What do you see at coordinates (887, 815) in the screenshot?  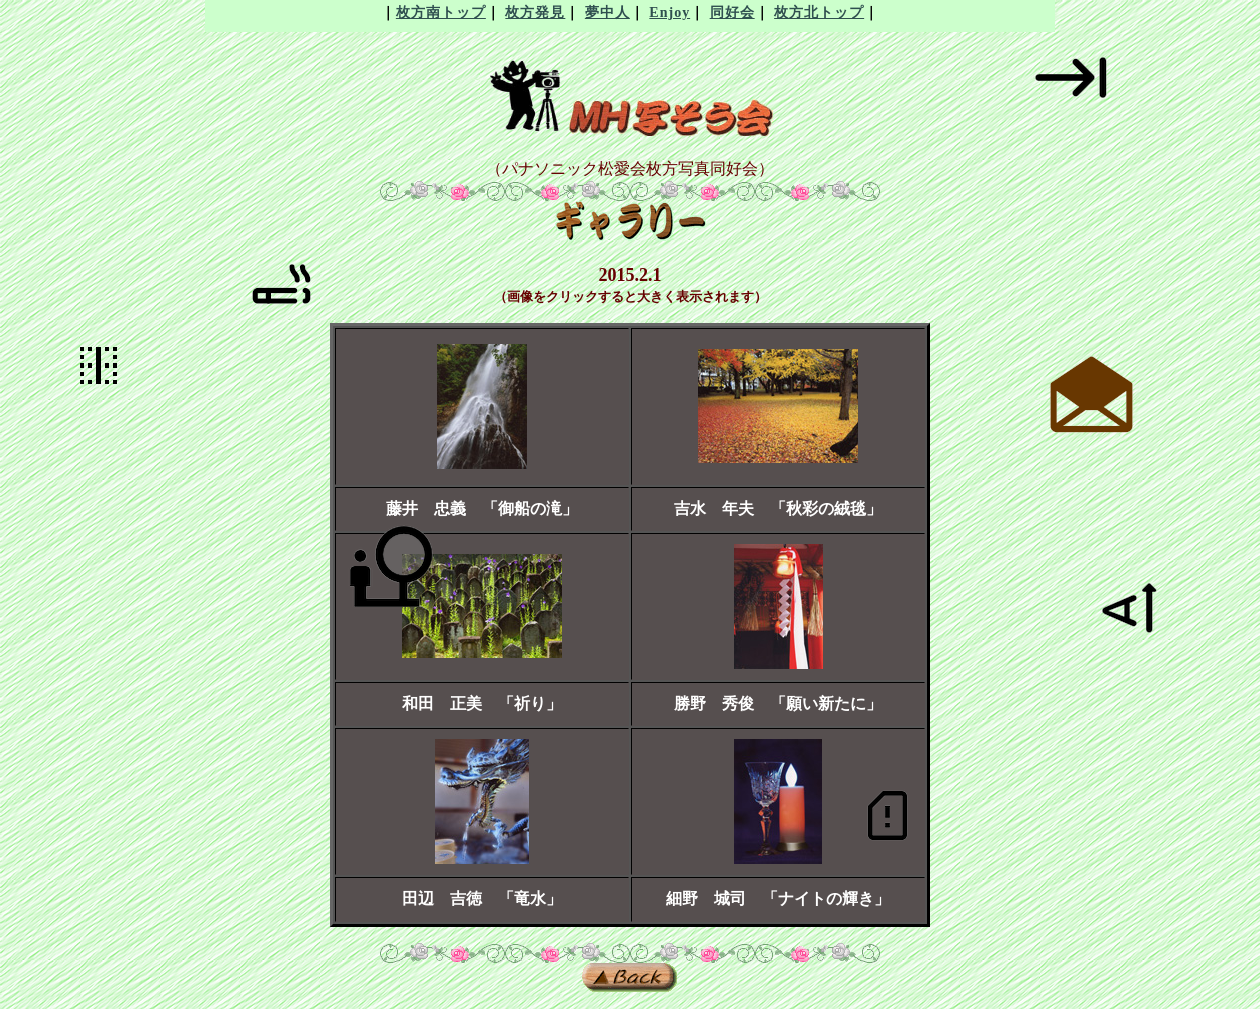 I see `sd card storage warning or error` at bounding box center [887, 815].